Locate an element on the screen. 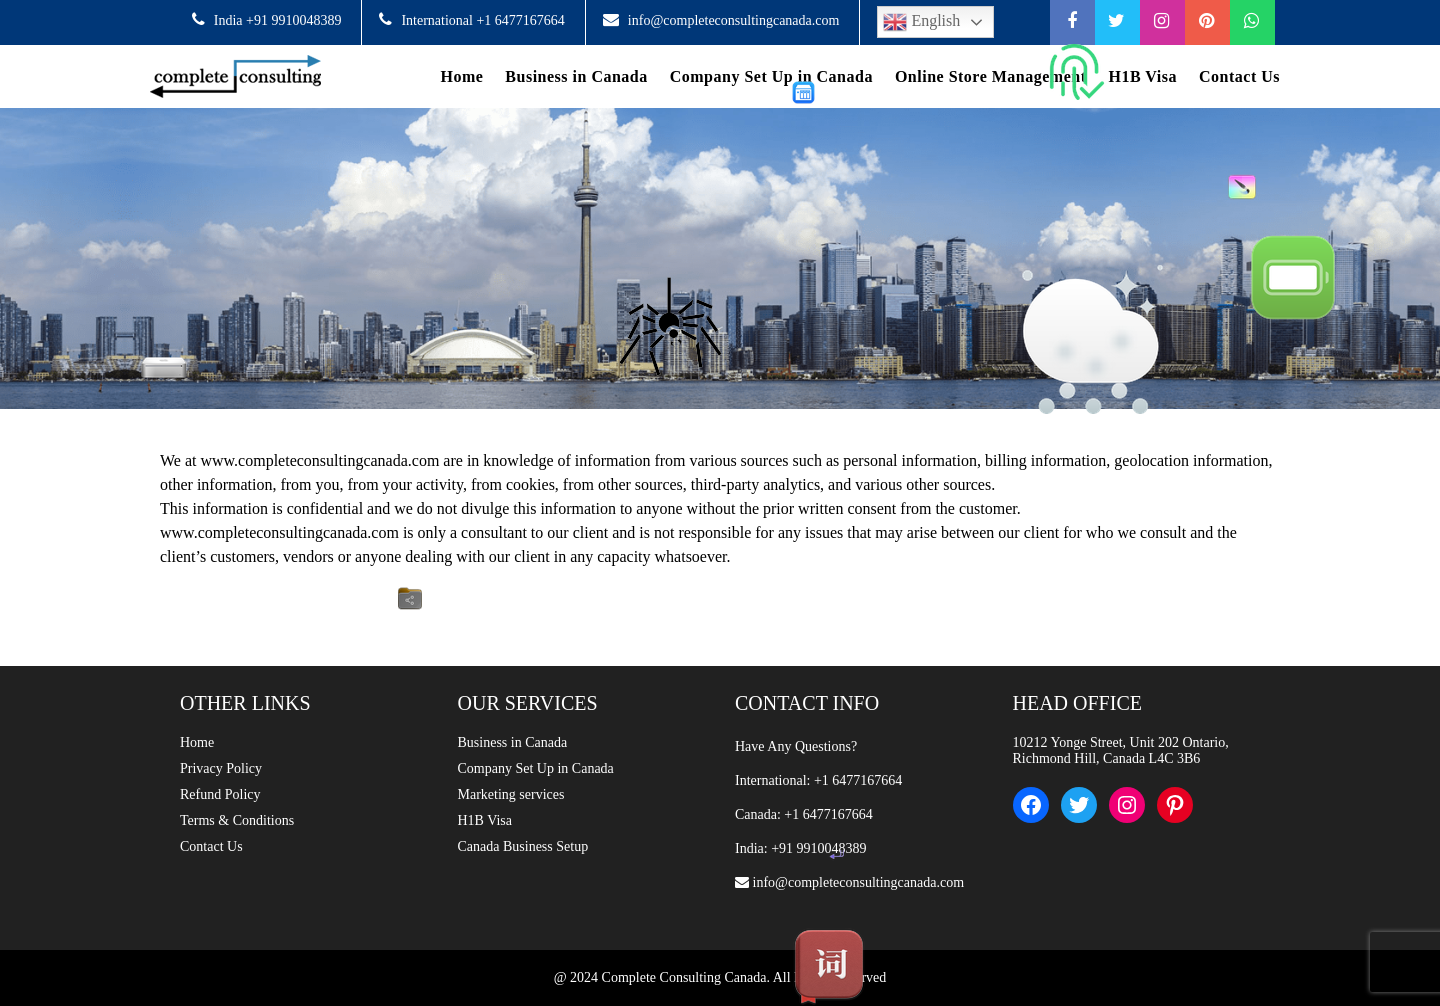 Image resolution: width=1440 pixels, height=1006 pixels. fingerprint successfully recognized is located at coordinates (1077, 72).